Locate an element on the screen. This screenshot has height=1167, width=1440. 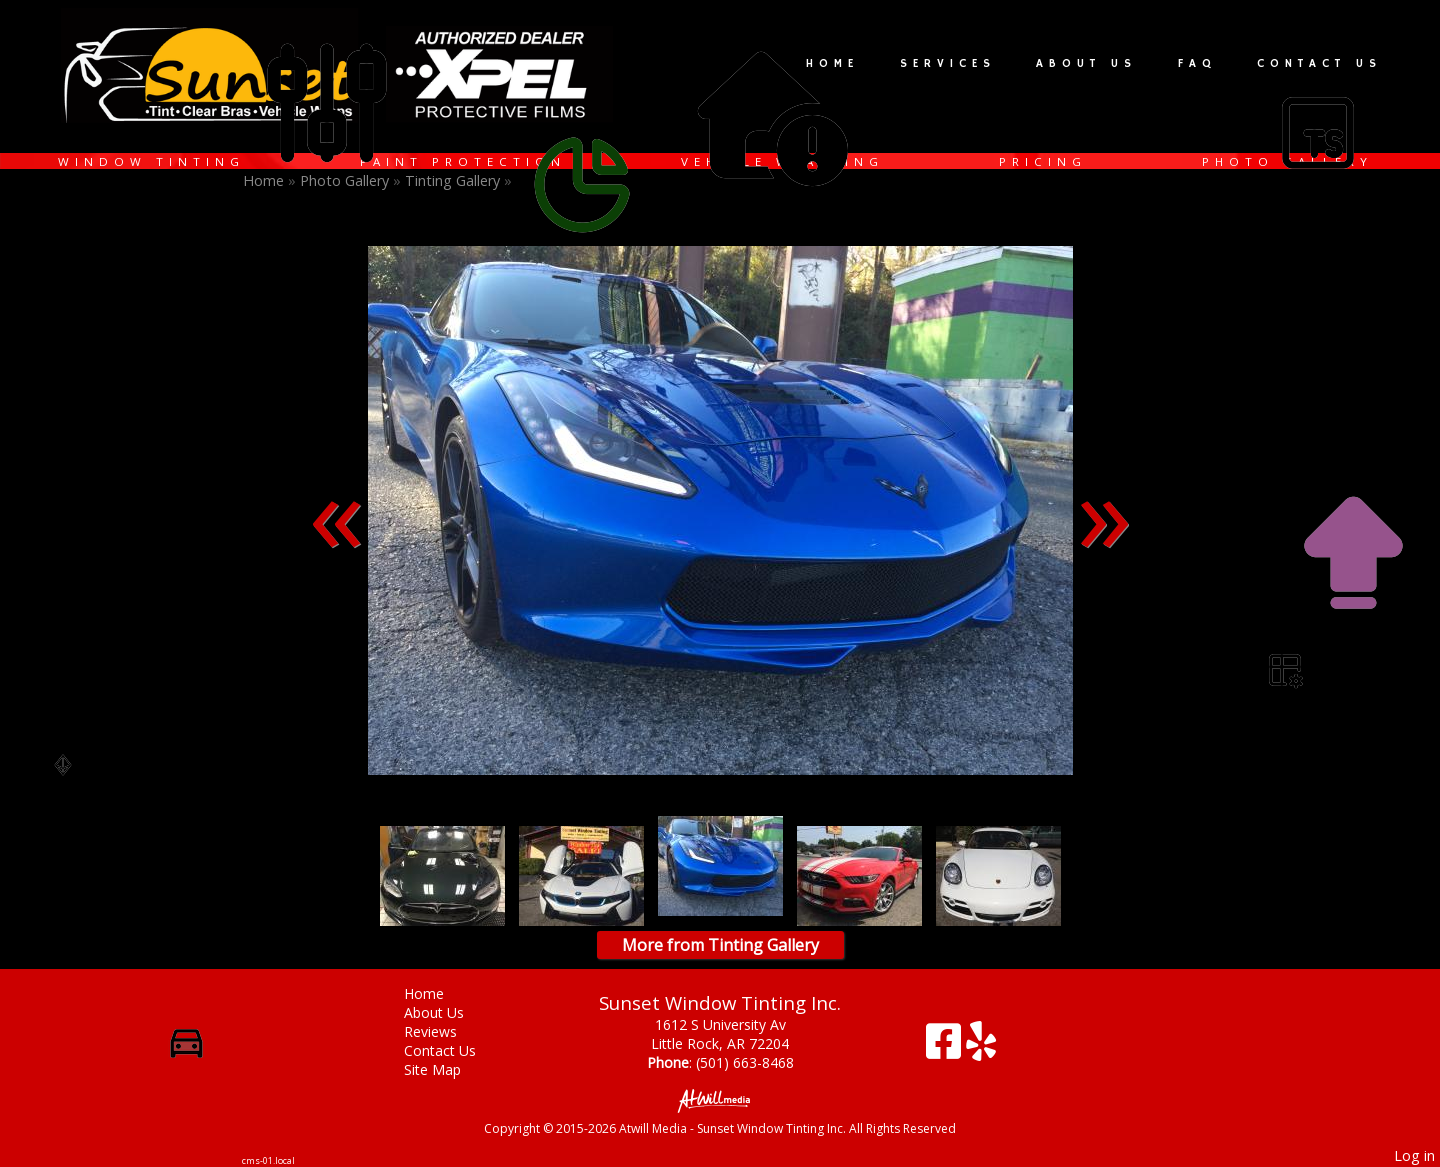
view analytics or statistics breakdown is located at coordinates (582, 184).